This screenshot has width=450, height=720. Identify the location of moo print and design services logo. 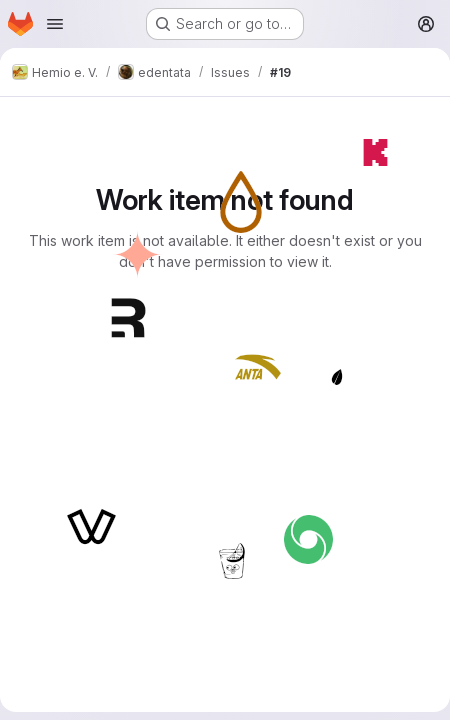
(241, 202).